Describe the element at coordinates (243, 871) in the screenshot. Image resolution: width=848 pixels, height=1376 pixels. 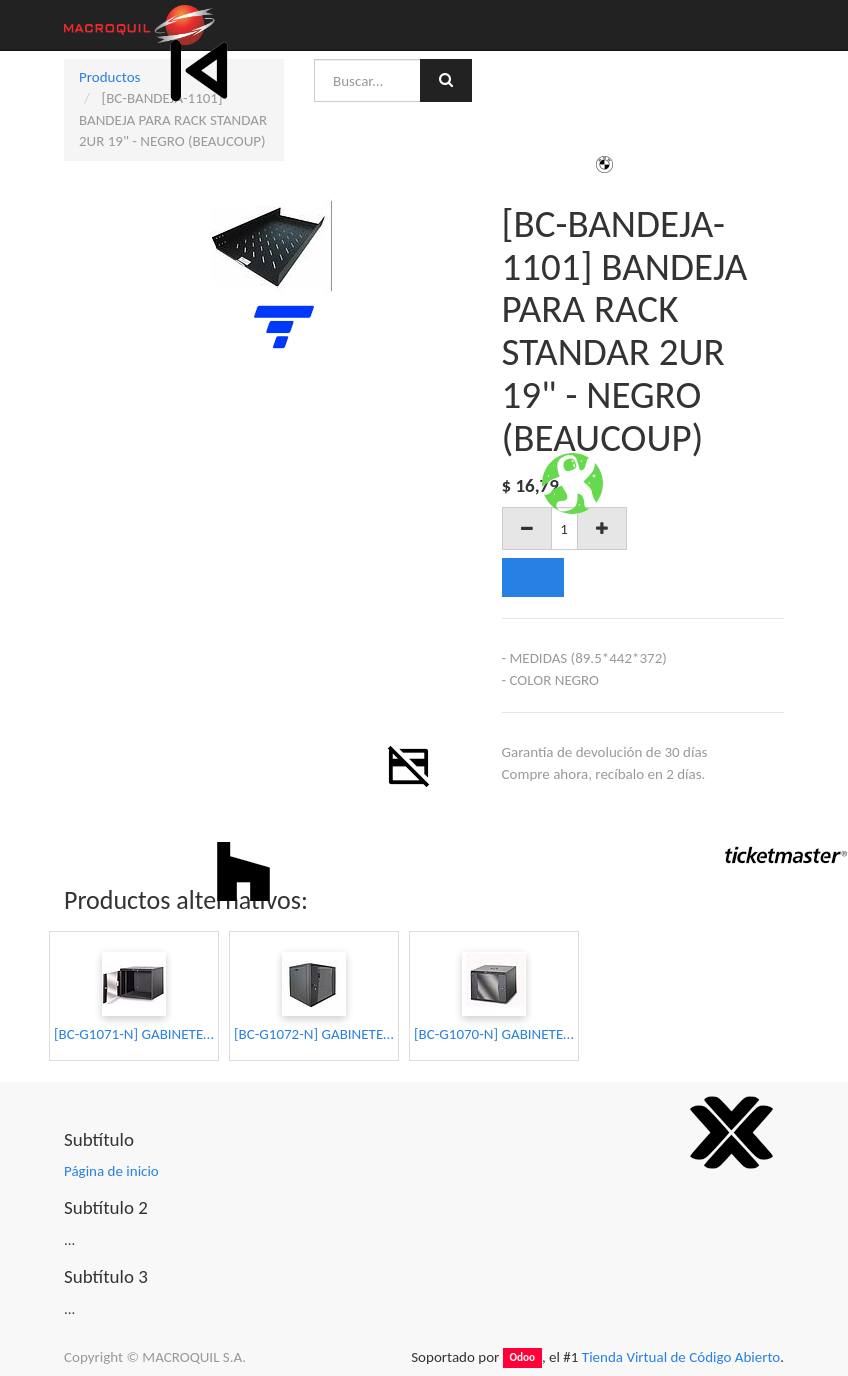
I see `open the houzz app for home design and renovation` at that location.